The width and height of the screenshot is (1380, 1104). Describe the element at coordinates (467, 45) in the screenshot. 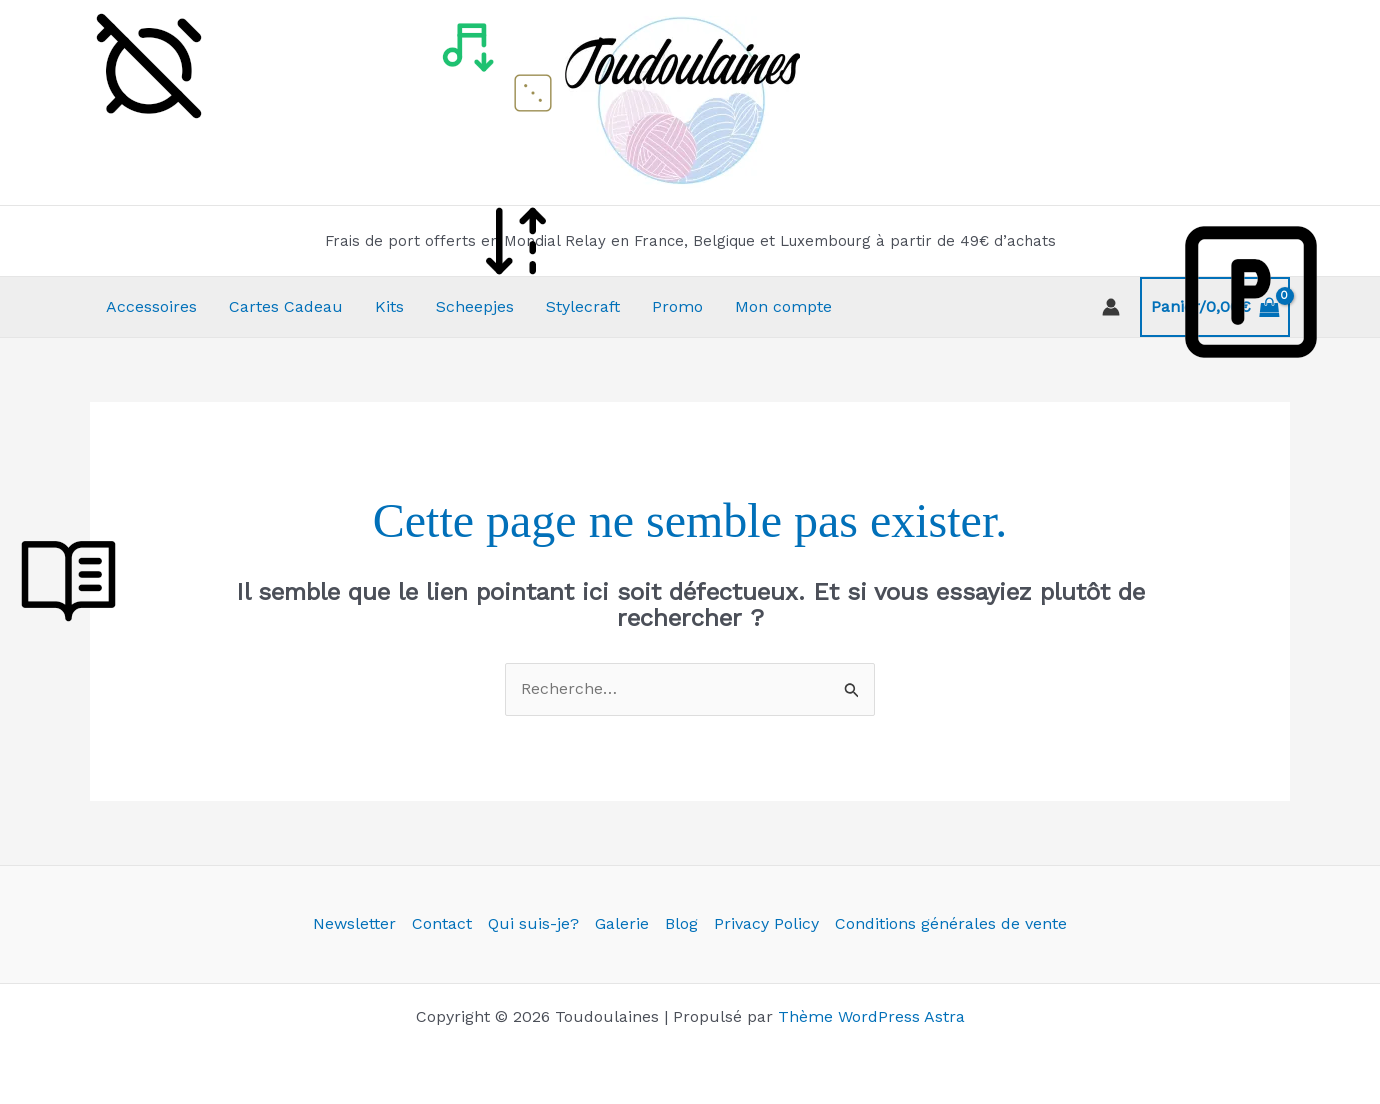

I see `download music or audio file` at that location.